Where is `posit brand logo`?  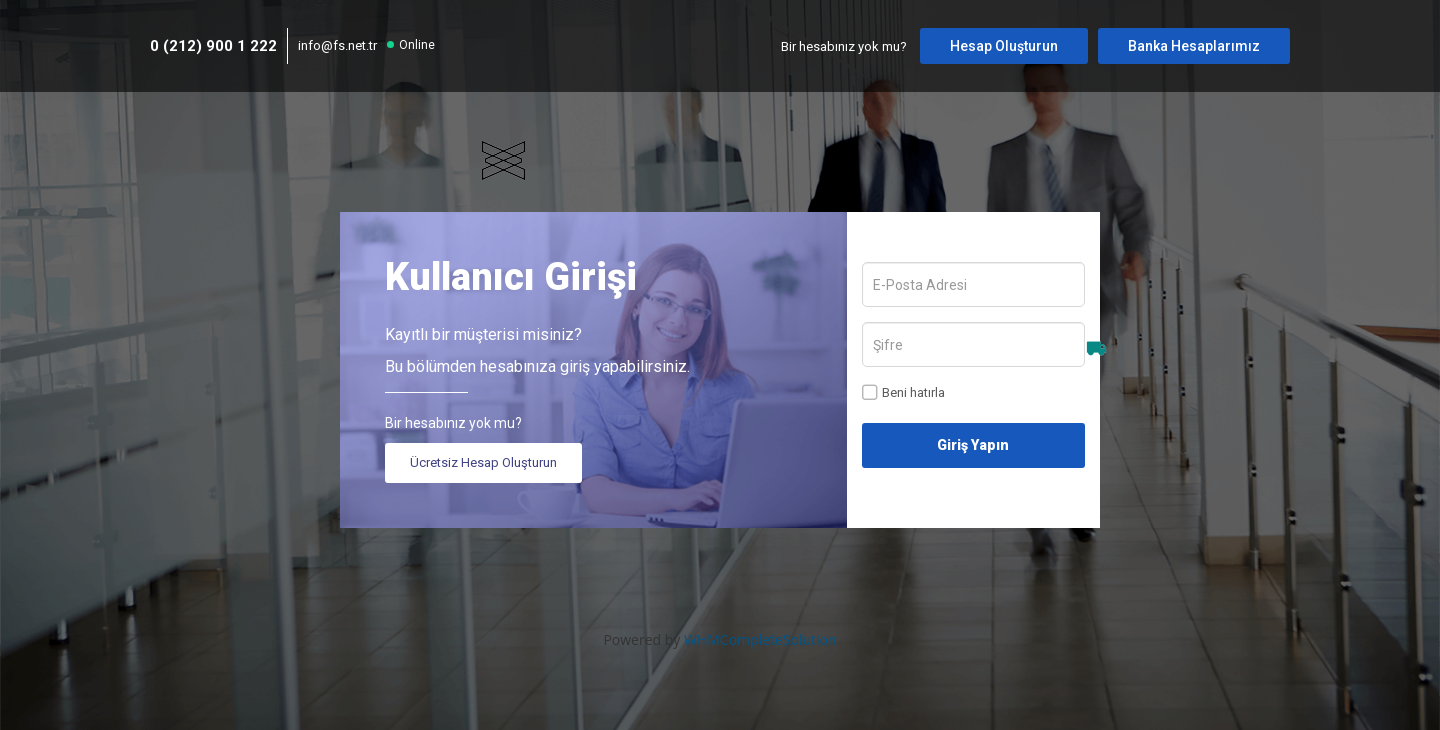
posit brand logo is located at coordinates (503, 160).